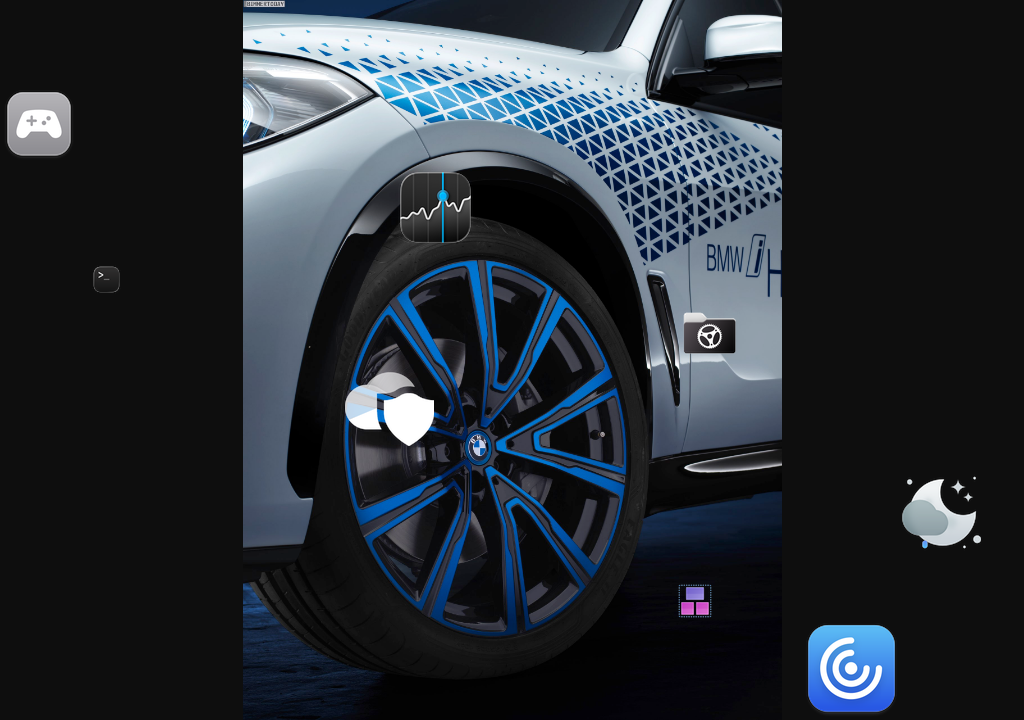  Describe the element at coordinates (389, 401) in the screenshot. I see `file is syncing to OneDrive cloud storage` at that location.